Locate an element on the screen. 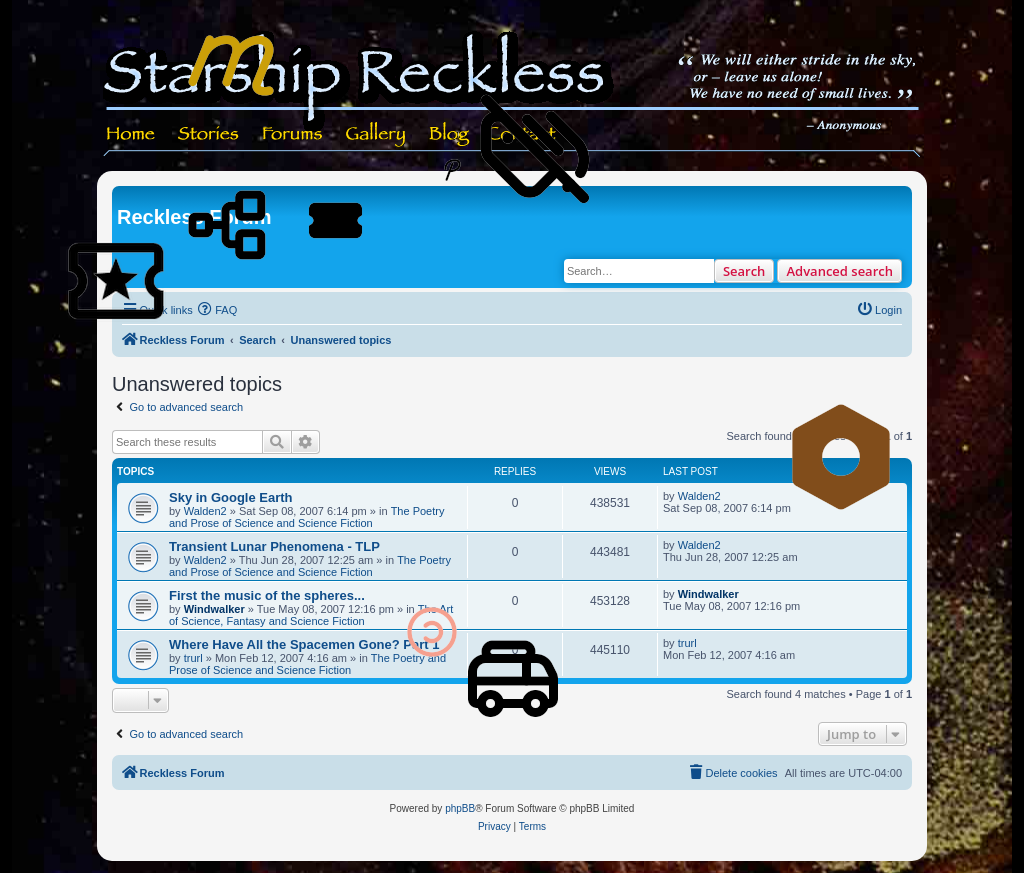 The image size is (1024, 873). disable or remove tags is located at coordinates (535, 149).